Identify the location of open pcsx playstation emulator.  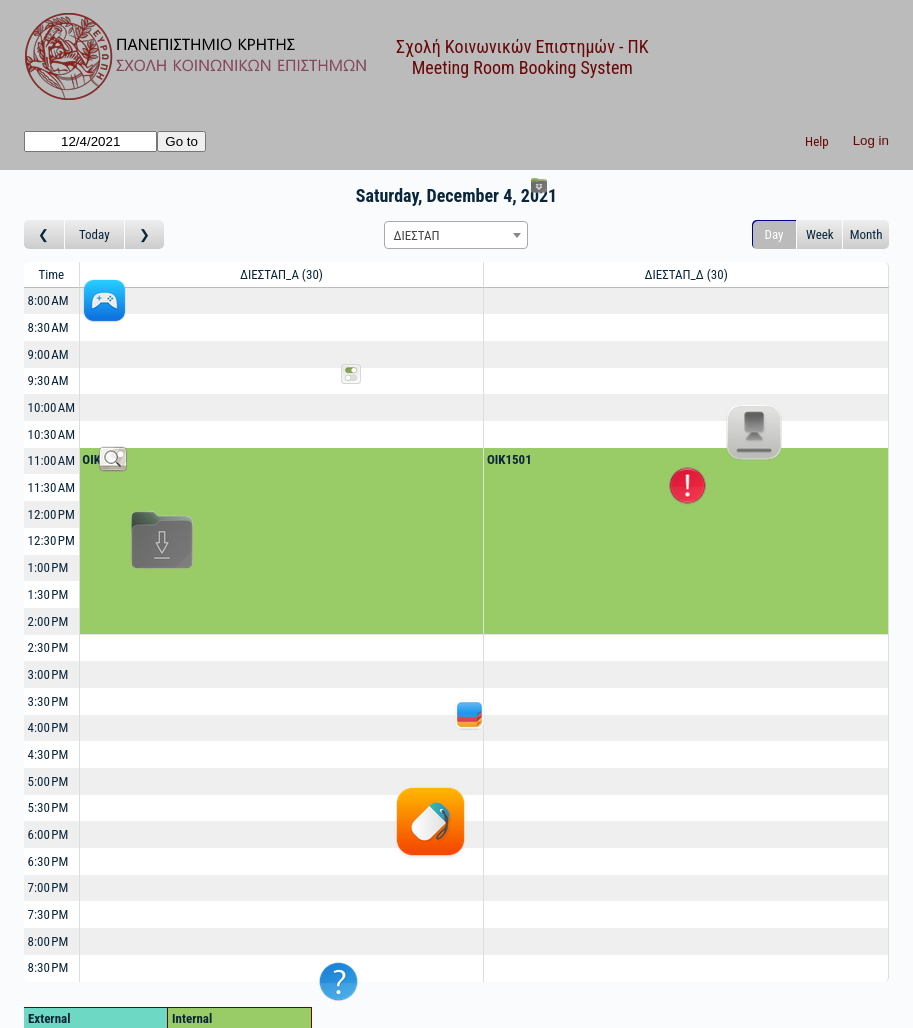
(104, 300).